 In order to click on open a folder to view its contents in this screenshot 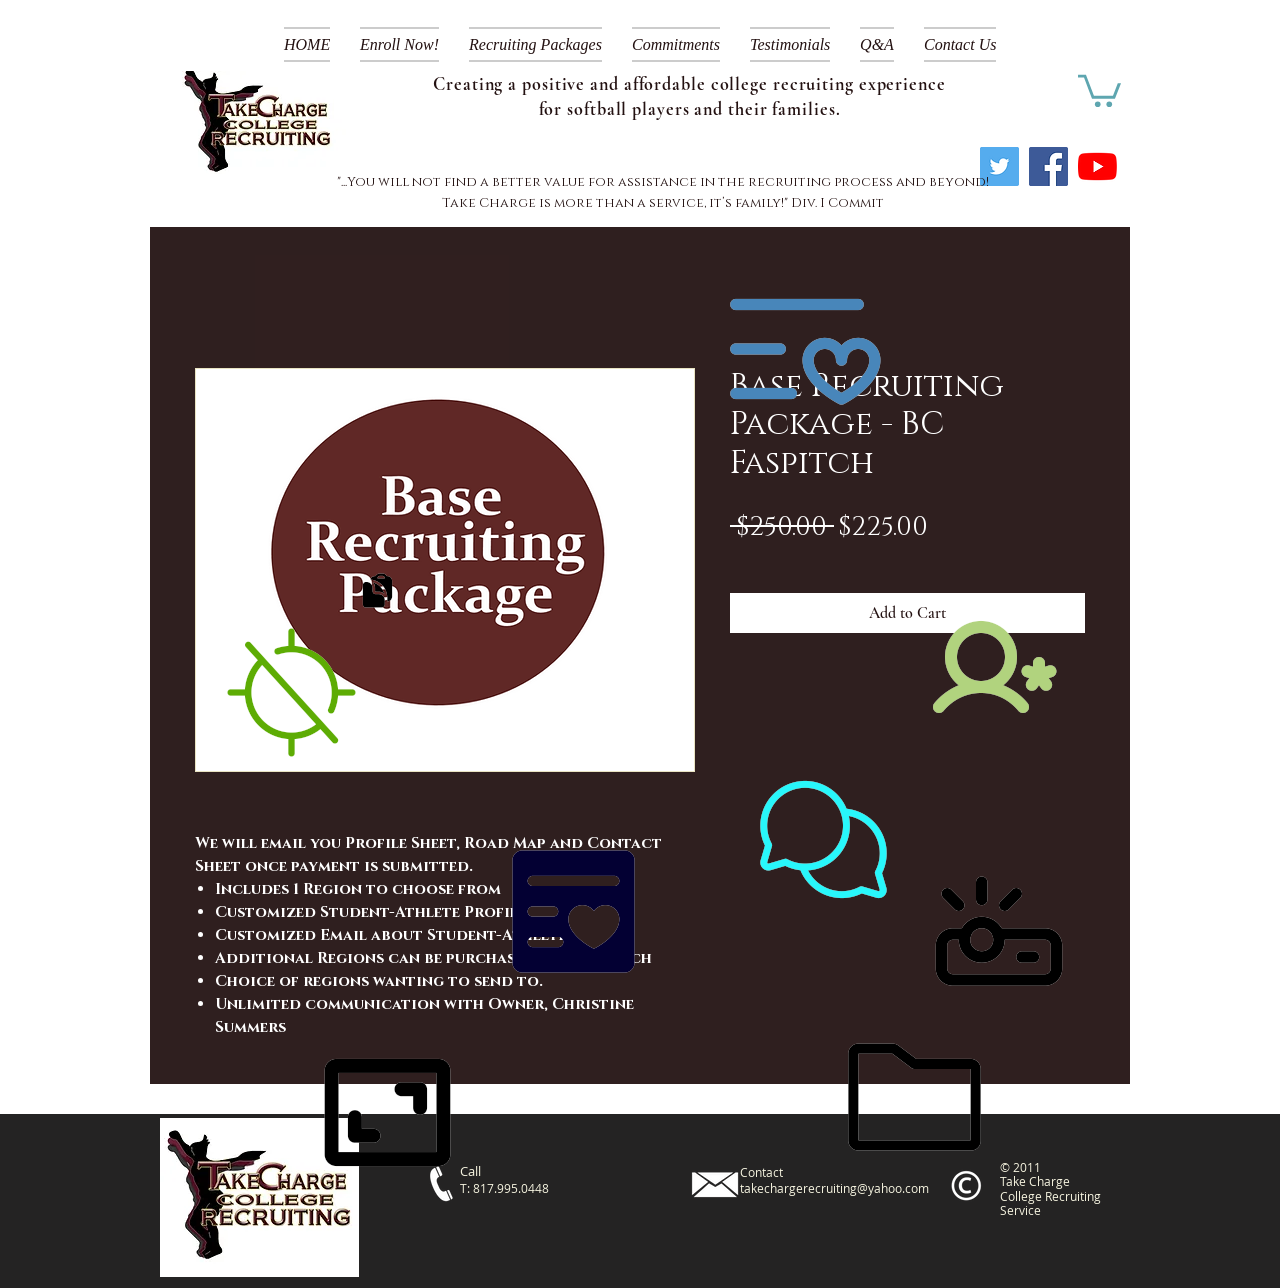, I will do `click(914, 1094)`.